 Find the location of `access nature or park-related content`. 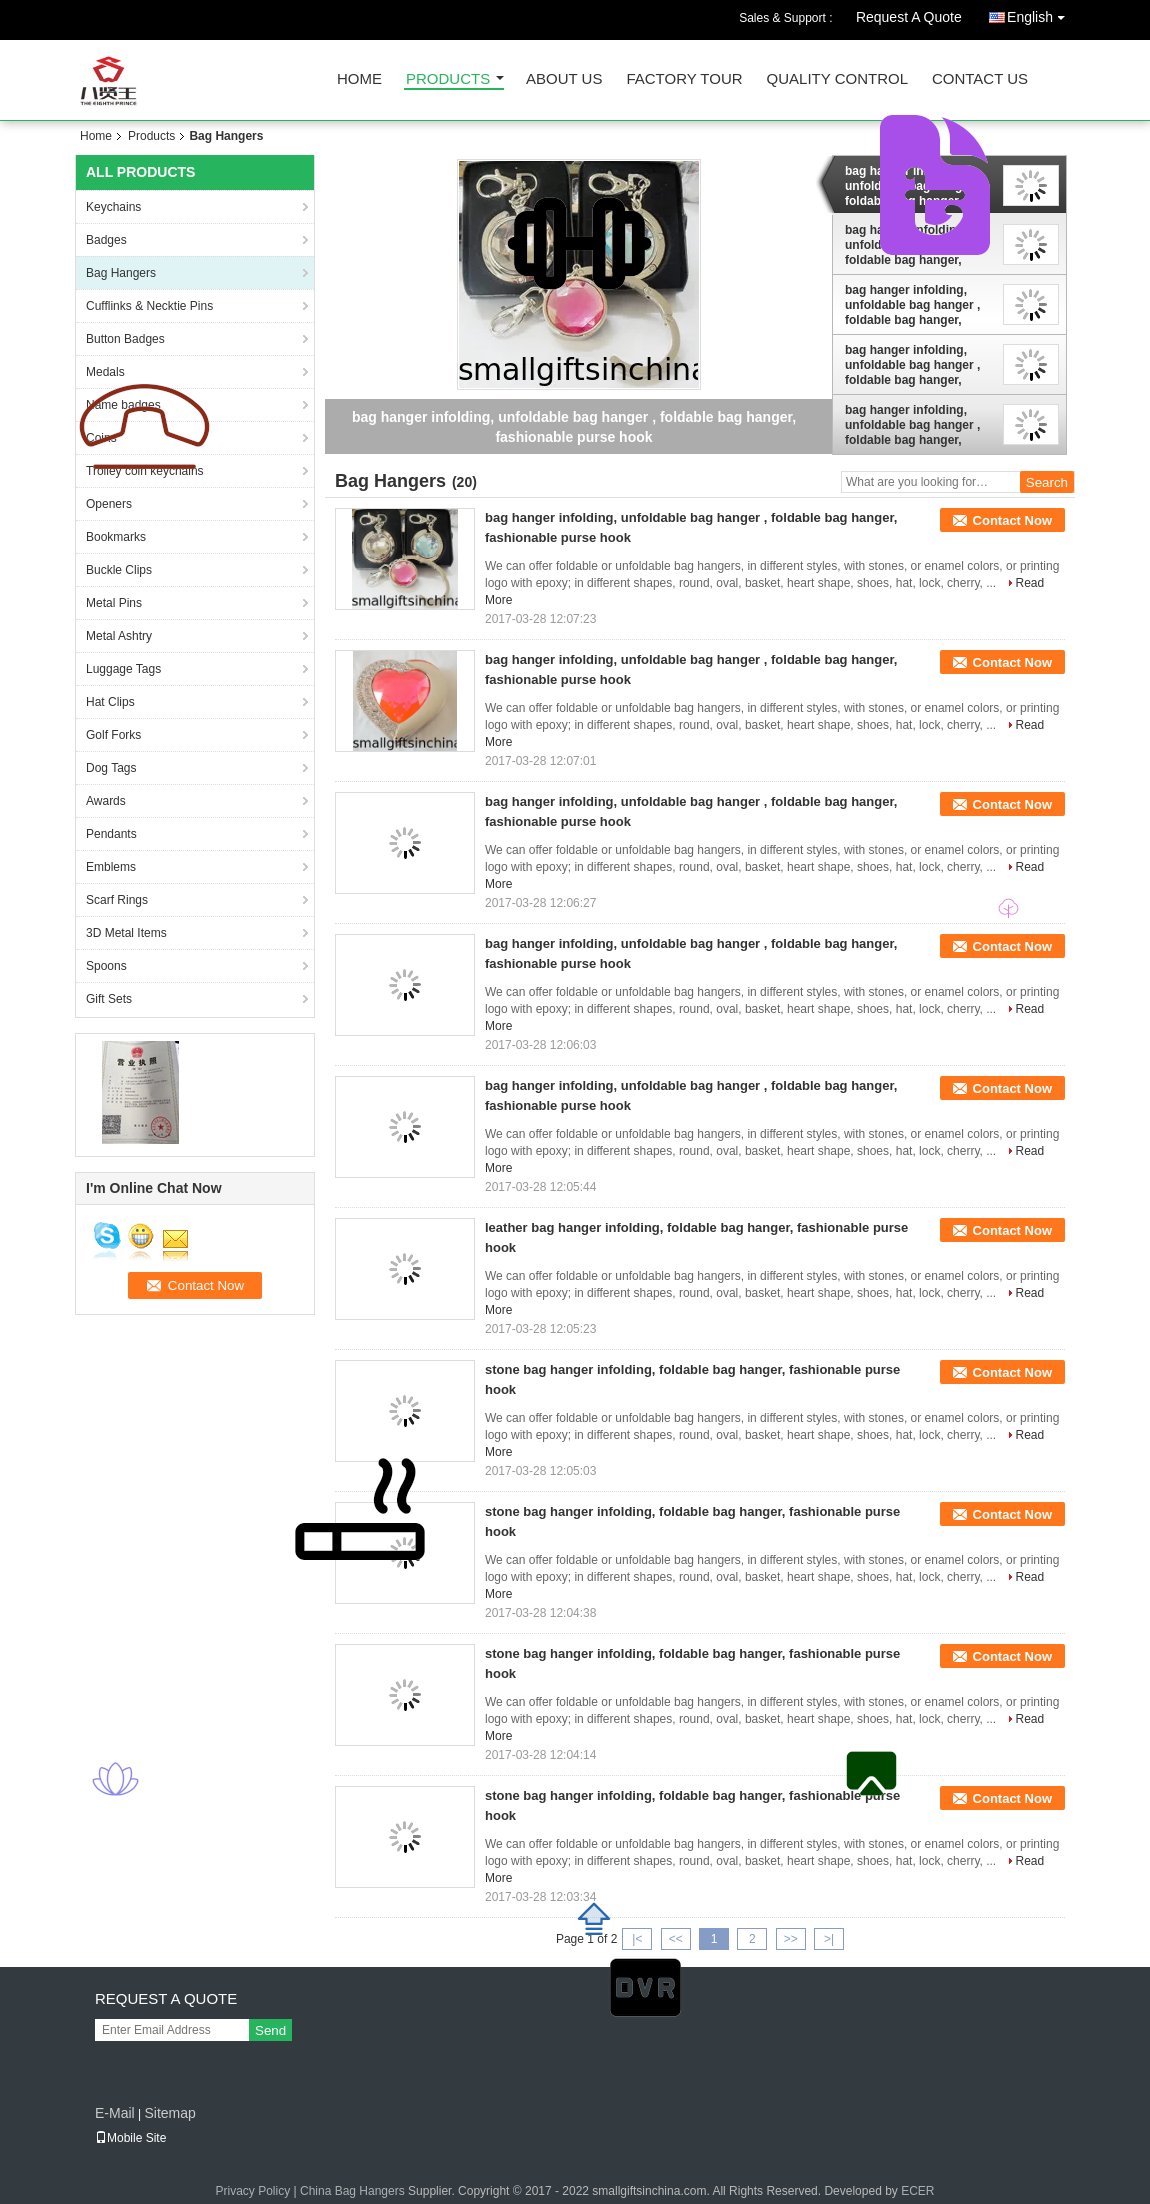

access nature or park-related content is located at coordinates (1008, 908).